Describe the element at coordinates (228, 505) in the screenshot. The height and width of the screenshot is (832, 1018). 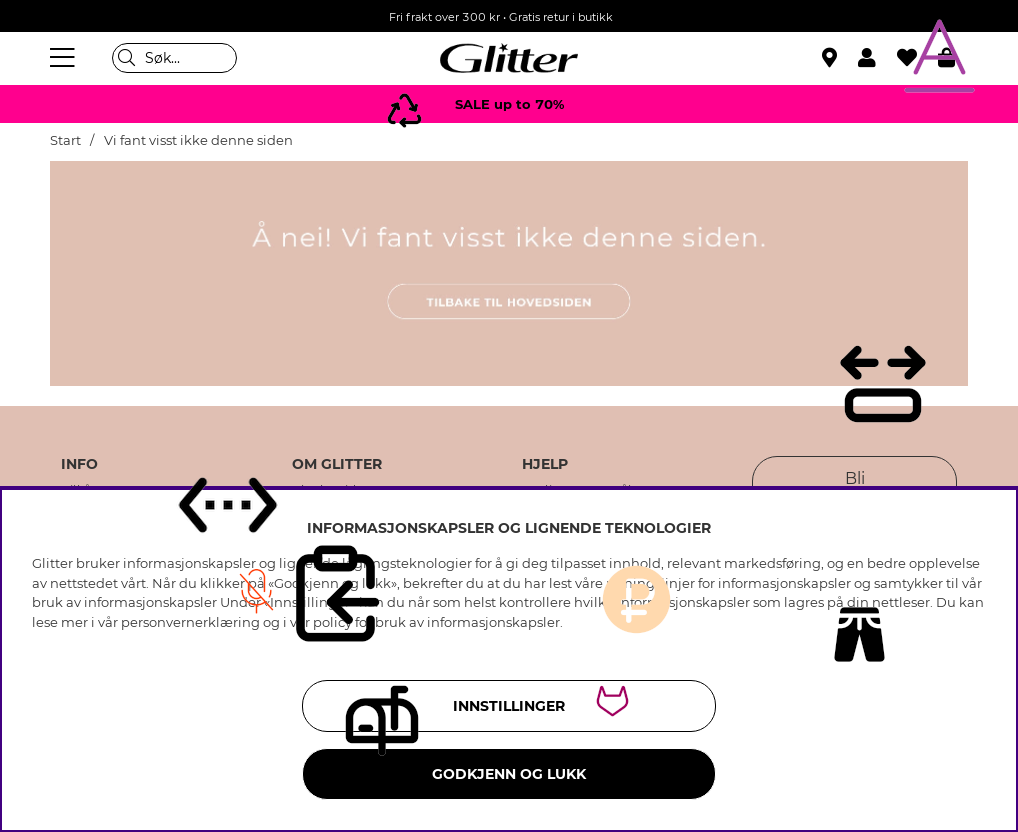
I see `configure ethernet or network connection settings` at that location.